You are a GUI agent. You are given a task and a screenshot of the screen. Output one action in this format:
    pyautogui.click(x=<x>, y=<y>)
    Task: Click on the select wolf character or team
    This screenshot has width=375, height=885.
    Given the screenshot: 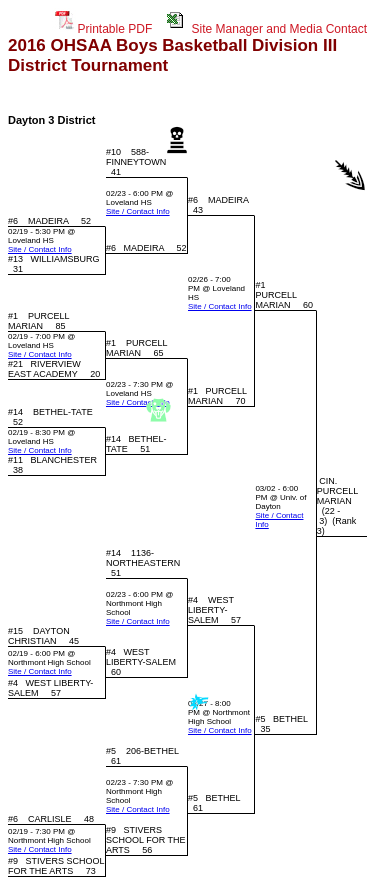 What is the action you would take?
    pyautogui.click(x=199, y=702)
    